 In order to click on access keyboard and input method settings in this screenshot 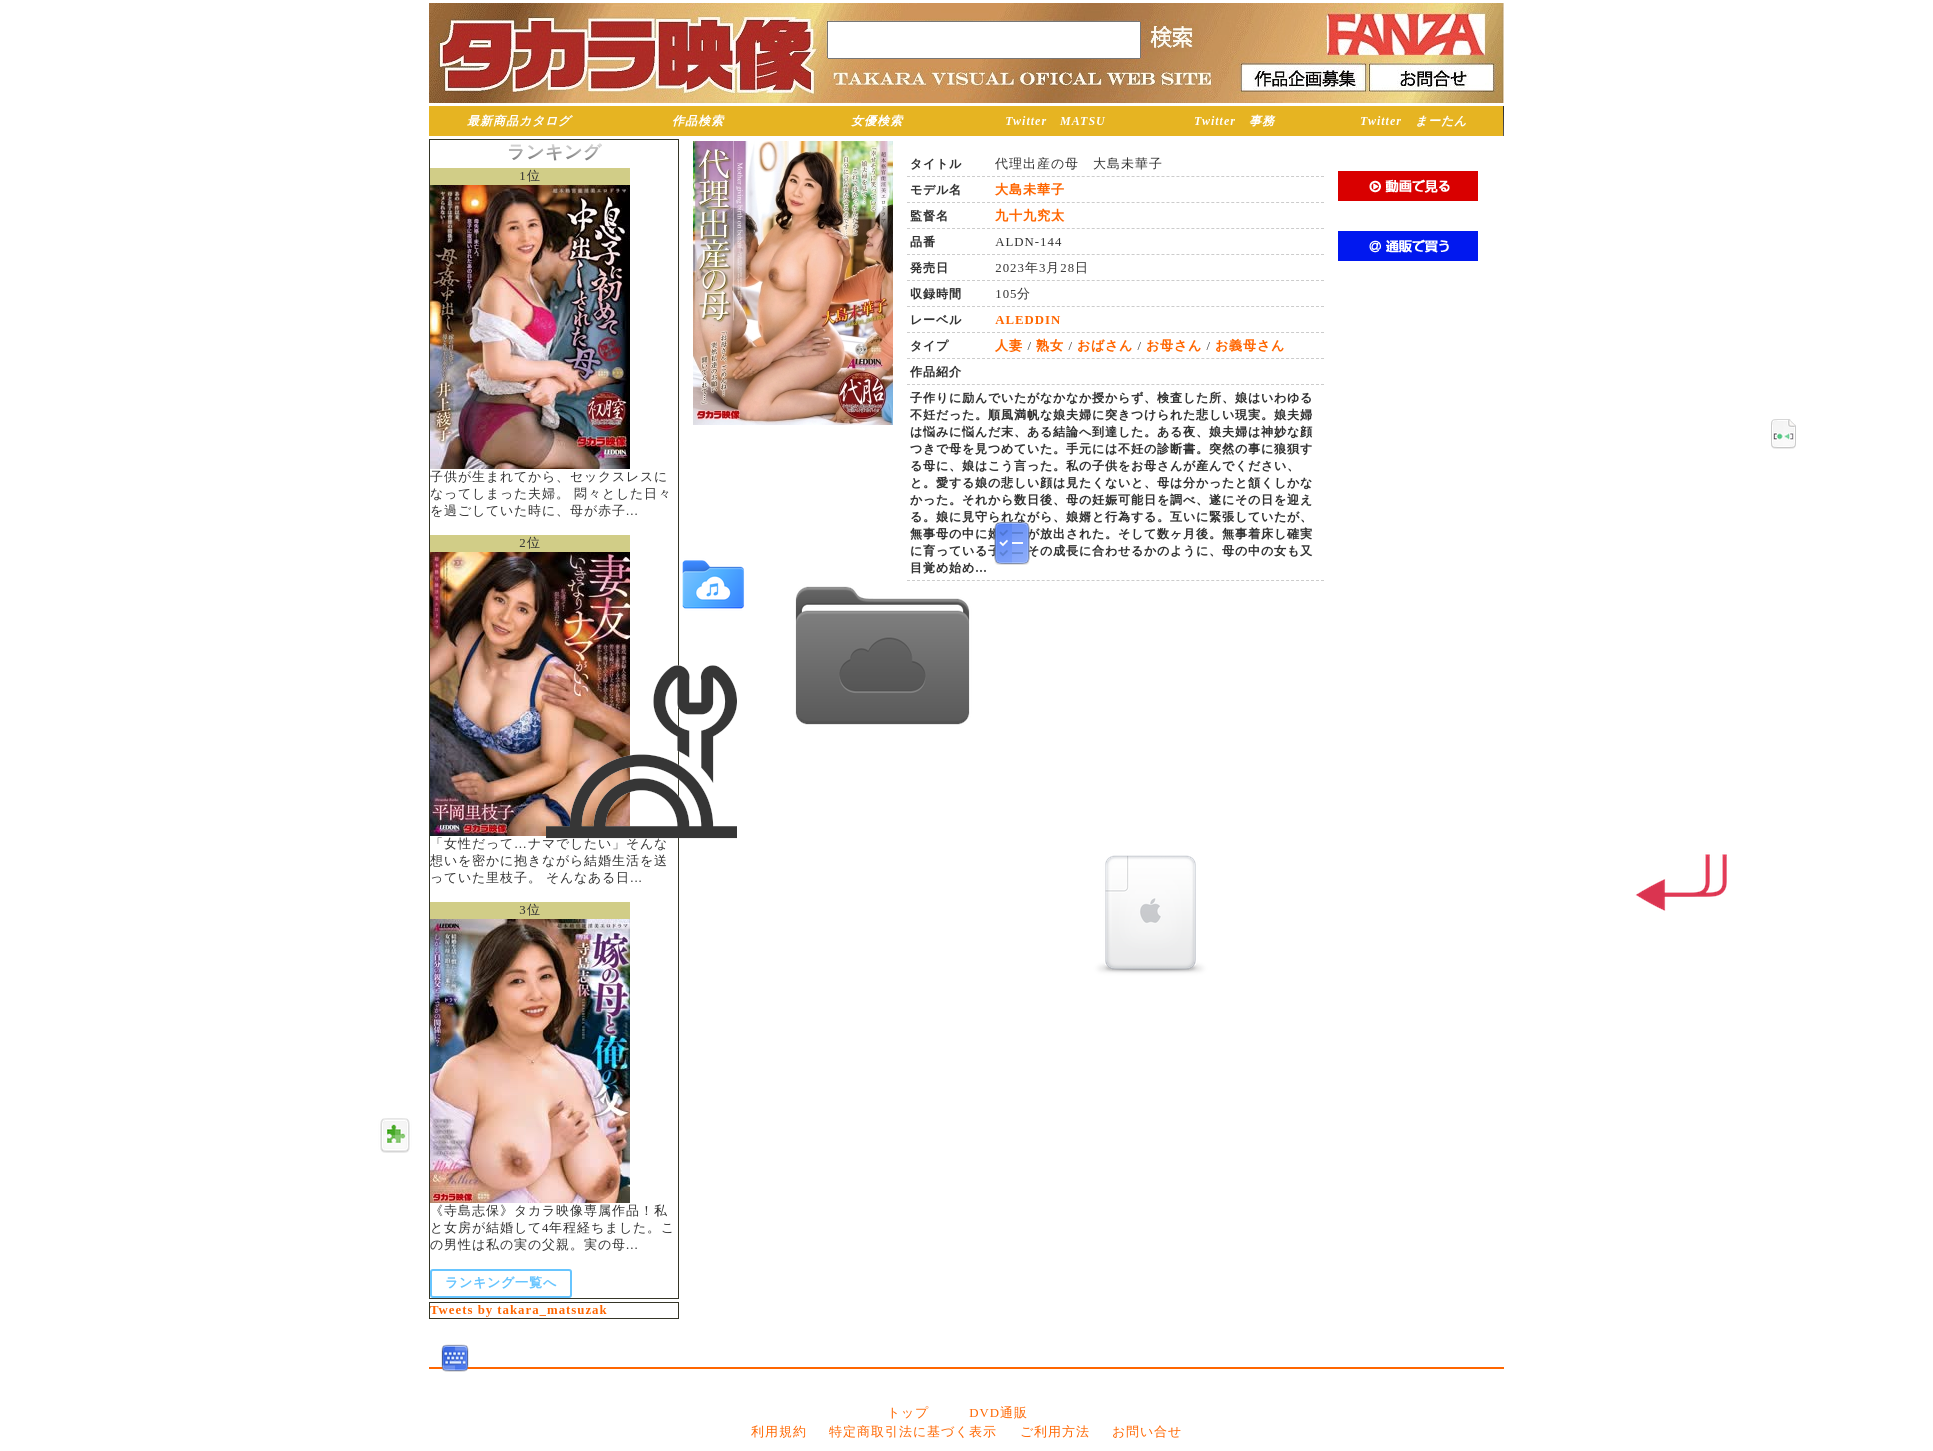, I will do `click(455, 1358)`.